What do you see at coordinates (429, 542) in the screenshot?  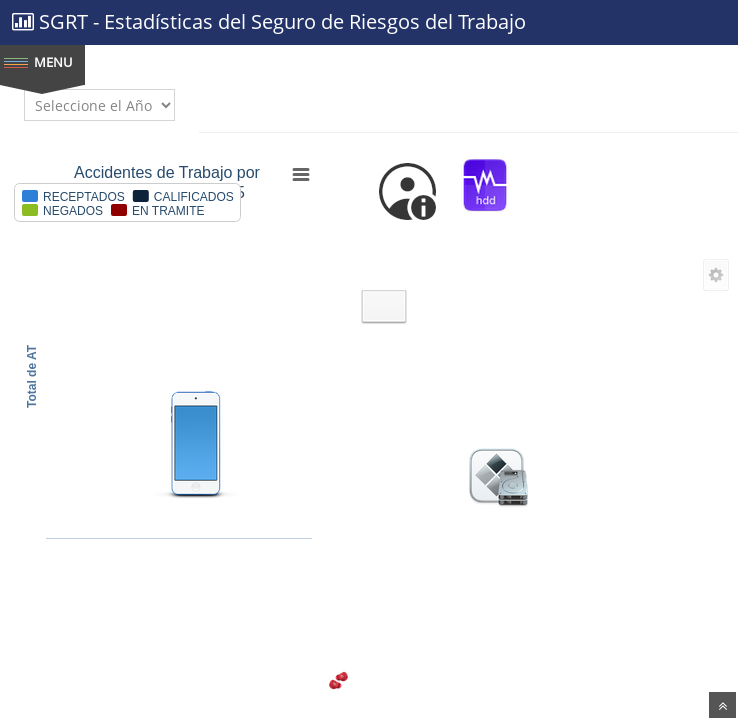 I see `access your media library` at bounding box center [429, 542].